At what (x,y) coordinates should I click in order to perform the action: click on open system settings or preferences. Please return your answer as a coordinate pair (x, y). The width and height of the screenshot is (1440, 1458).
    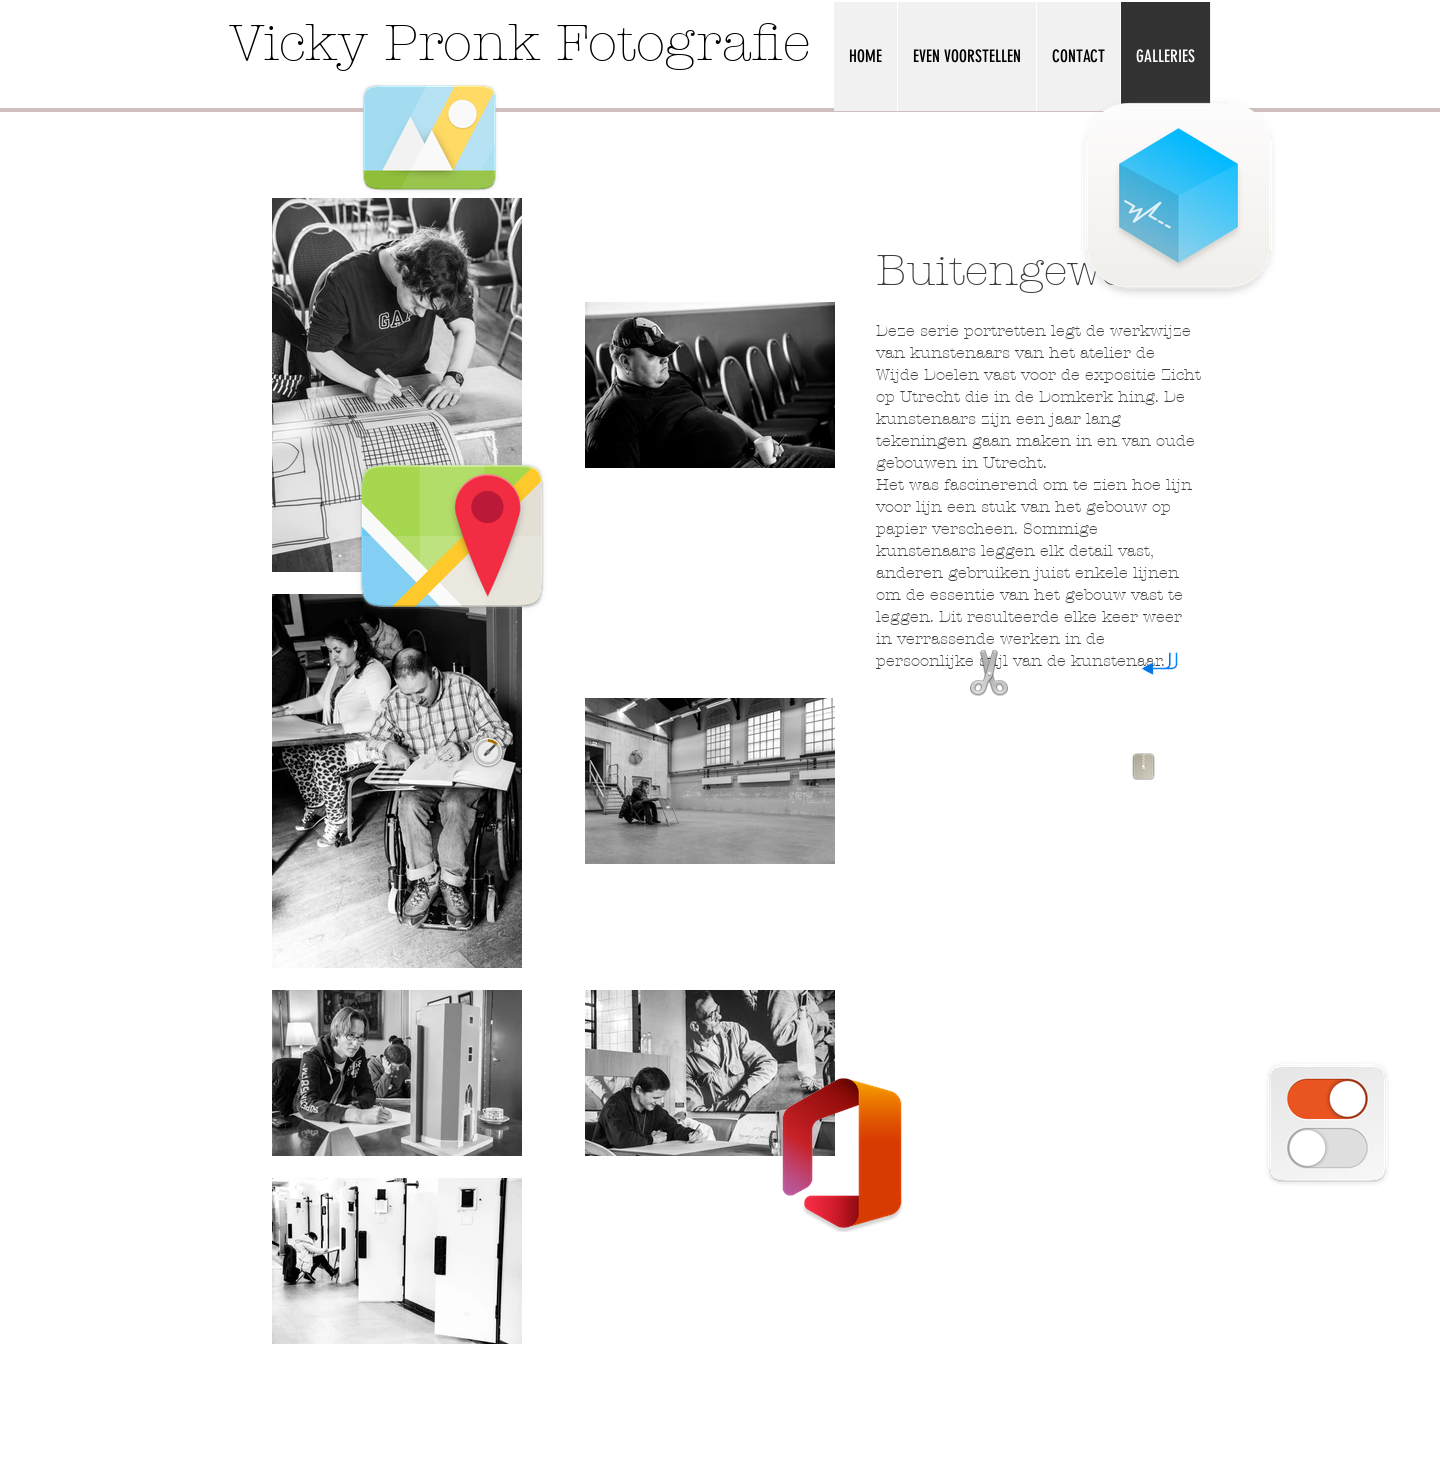
    Looking at the image, I should click on (1327, 1123).